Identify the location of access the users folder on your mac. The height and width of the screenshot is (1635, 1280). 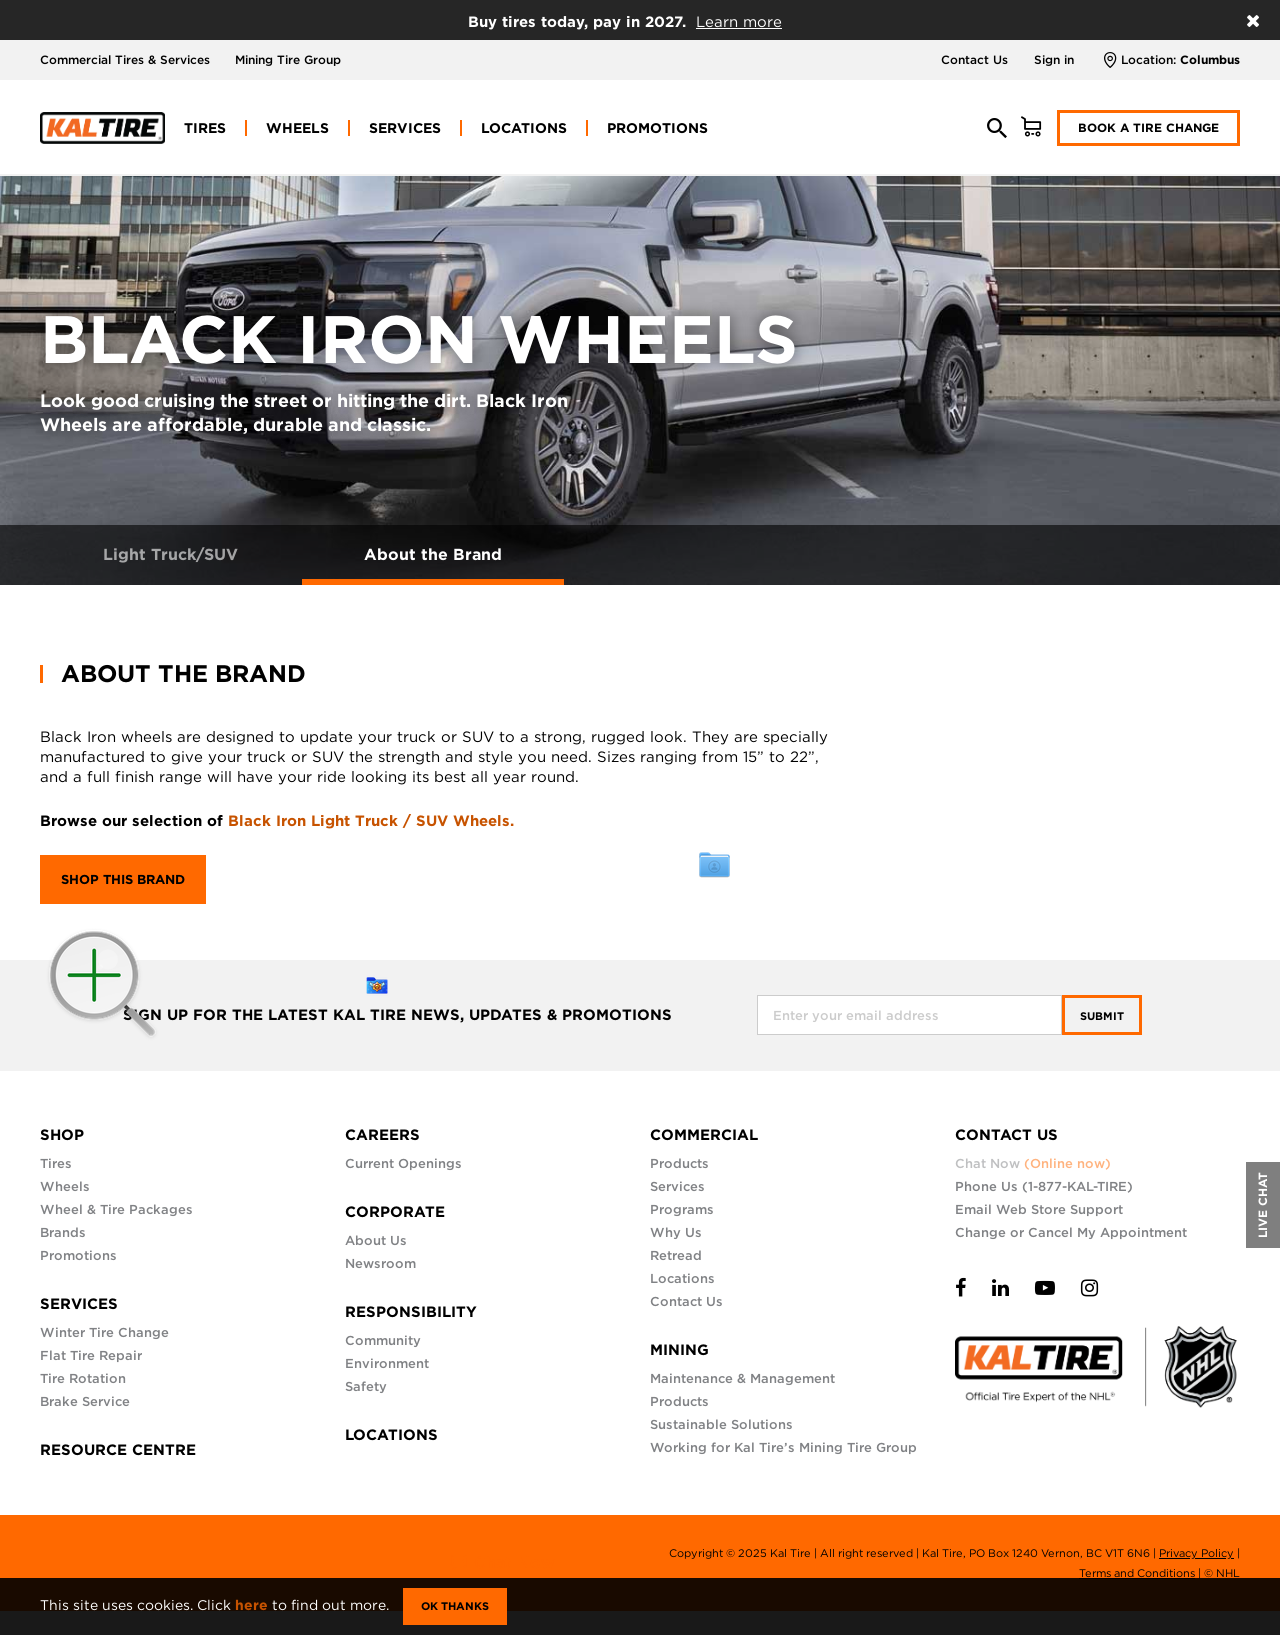
(714, 864).